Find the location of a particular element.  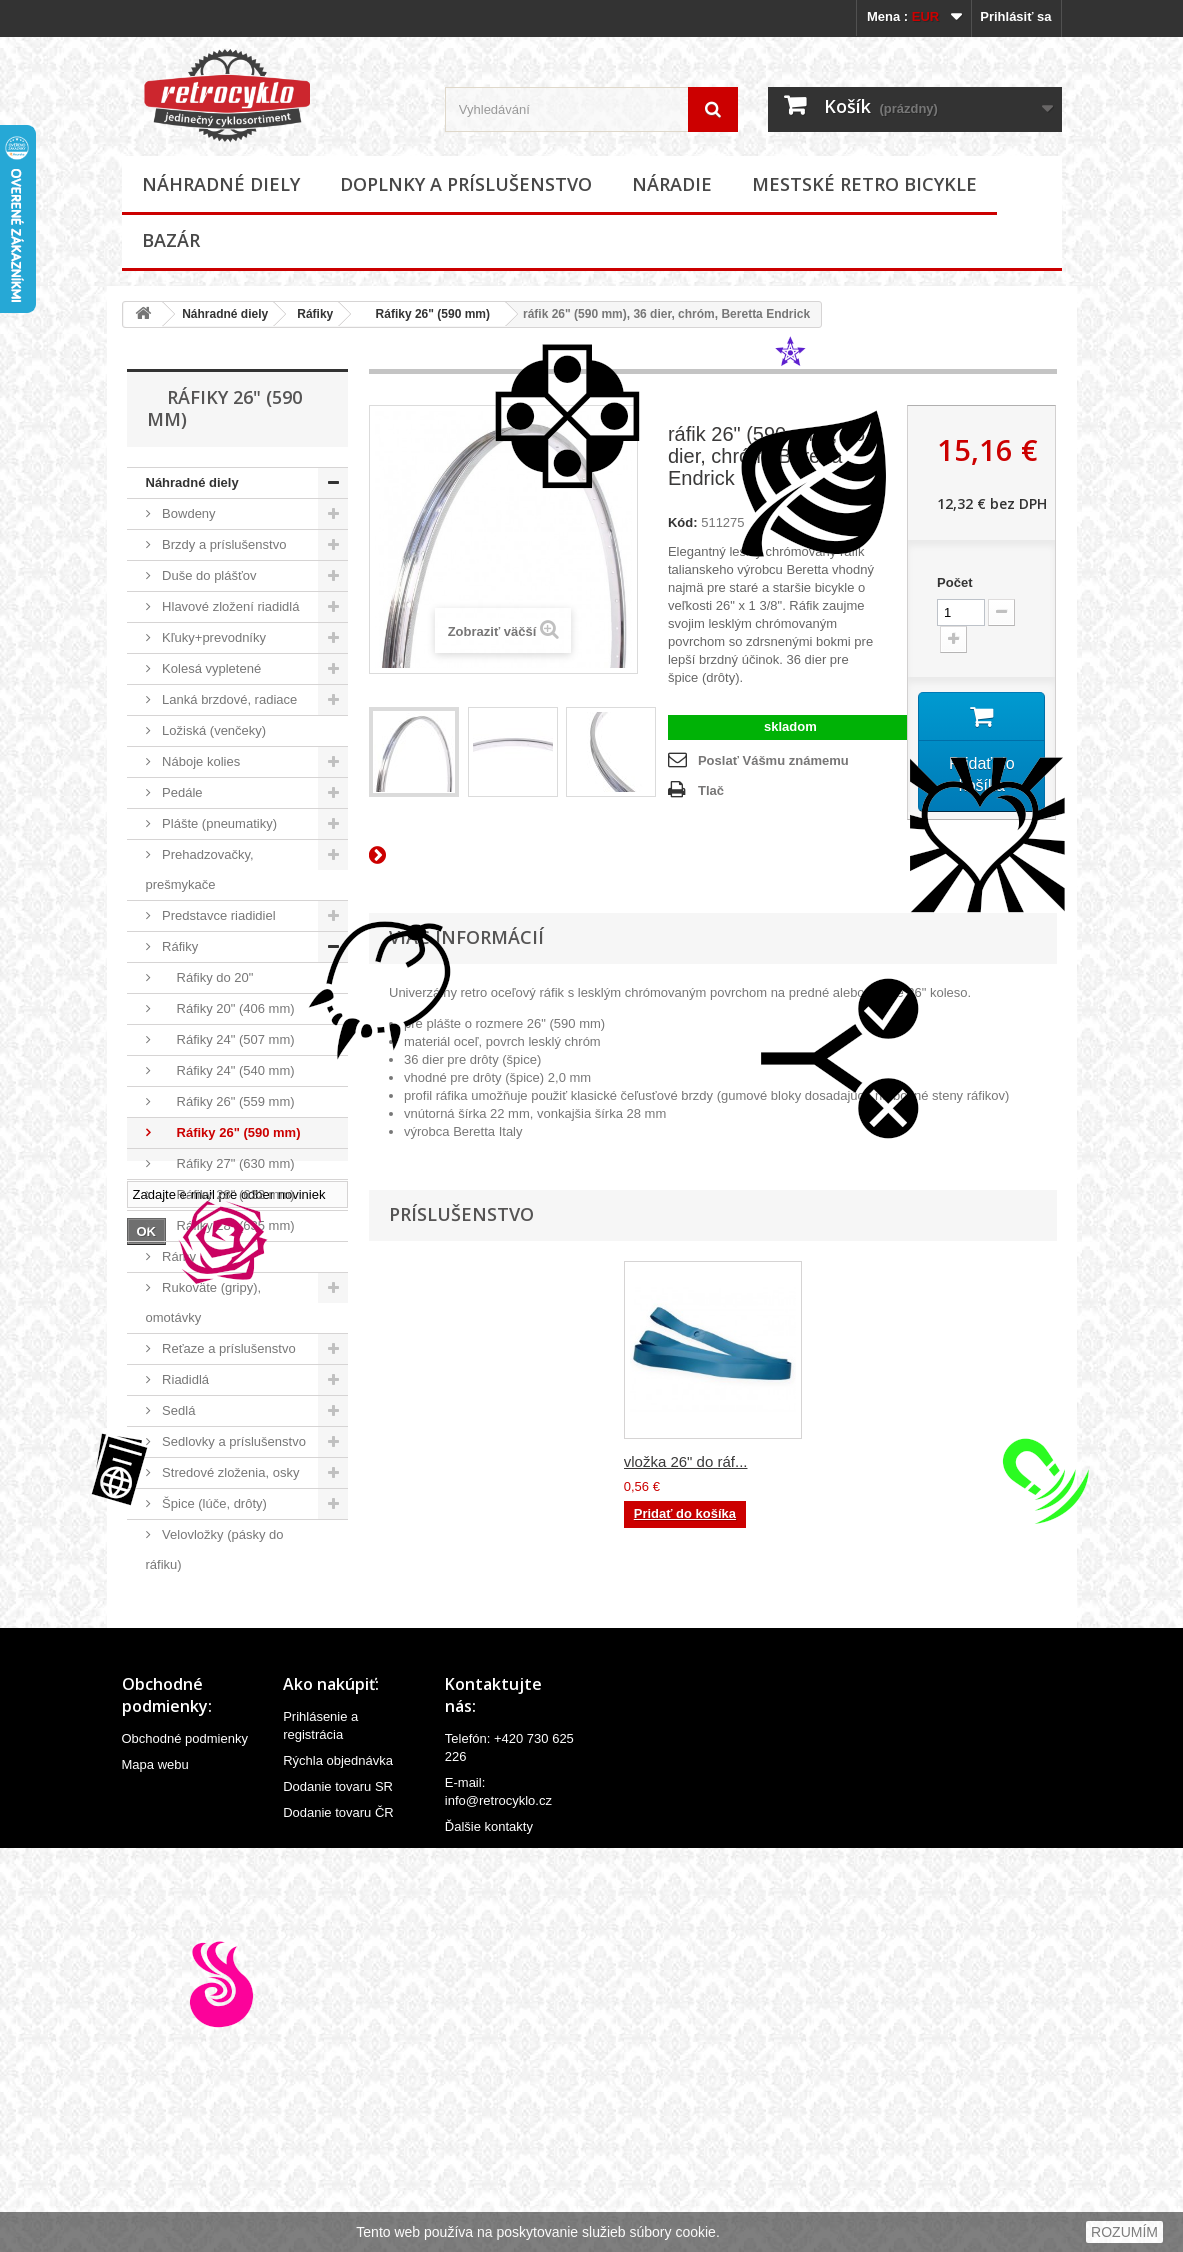

attract or collect items in a game is located at coordinates (1045, 1480).